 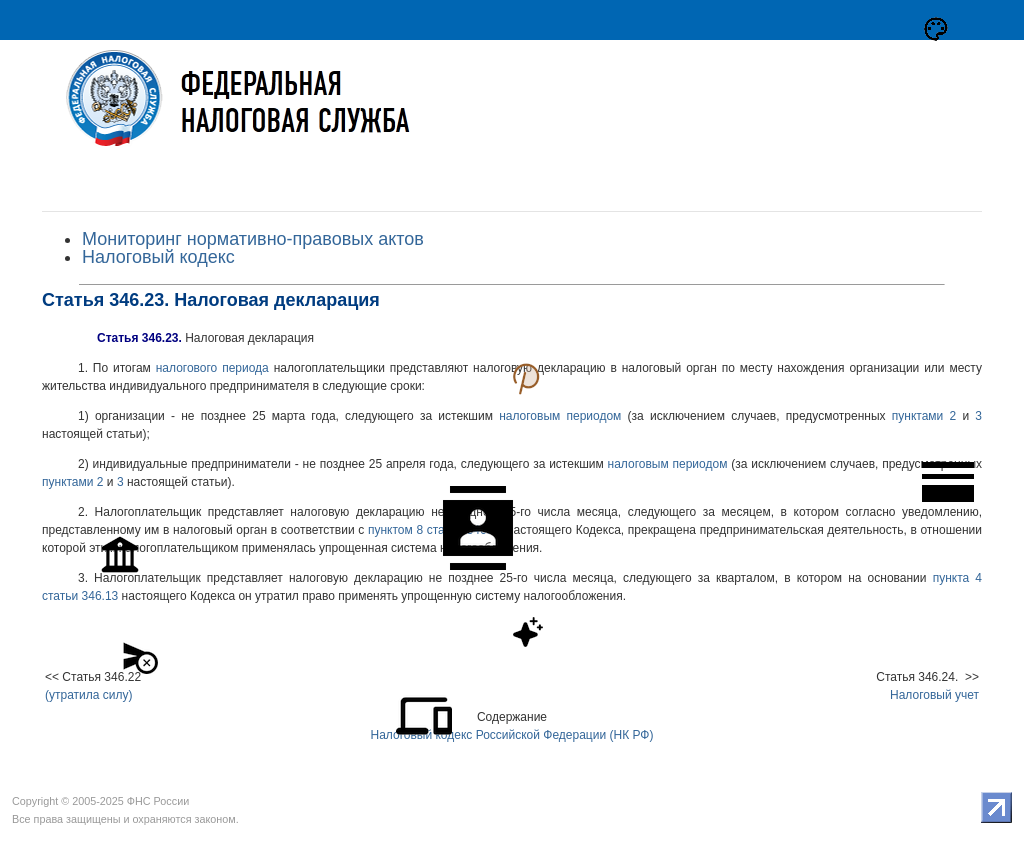 I want to click on access your contacts list, so click(x=478, y=528).